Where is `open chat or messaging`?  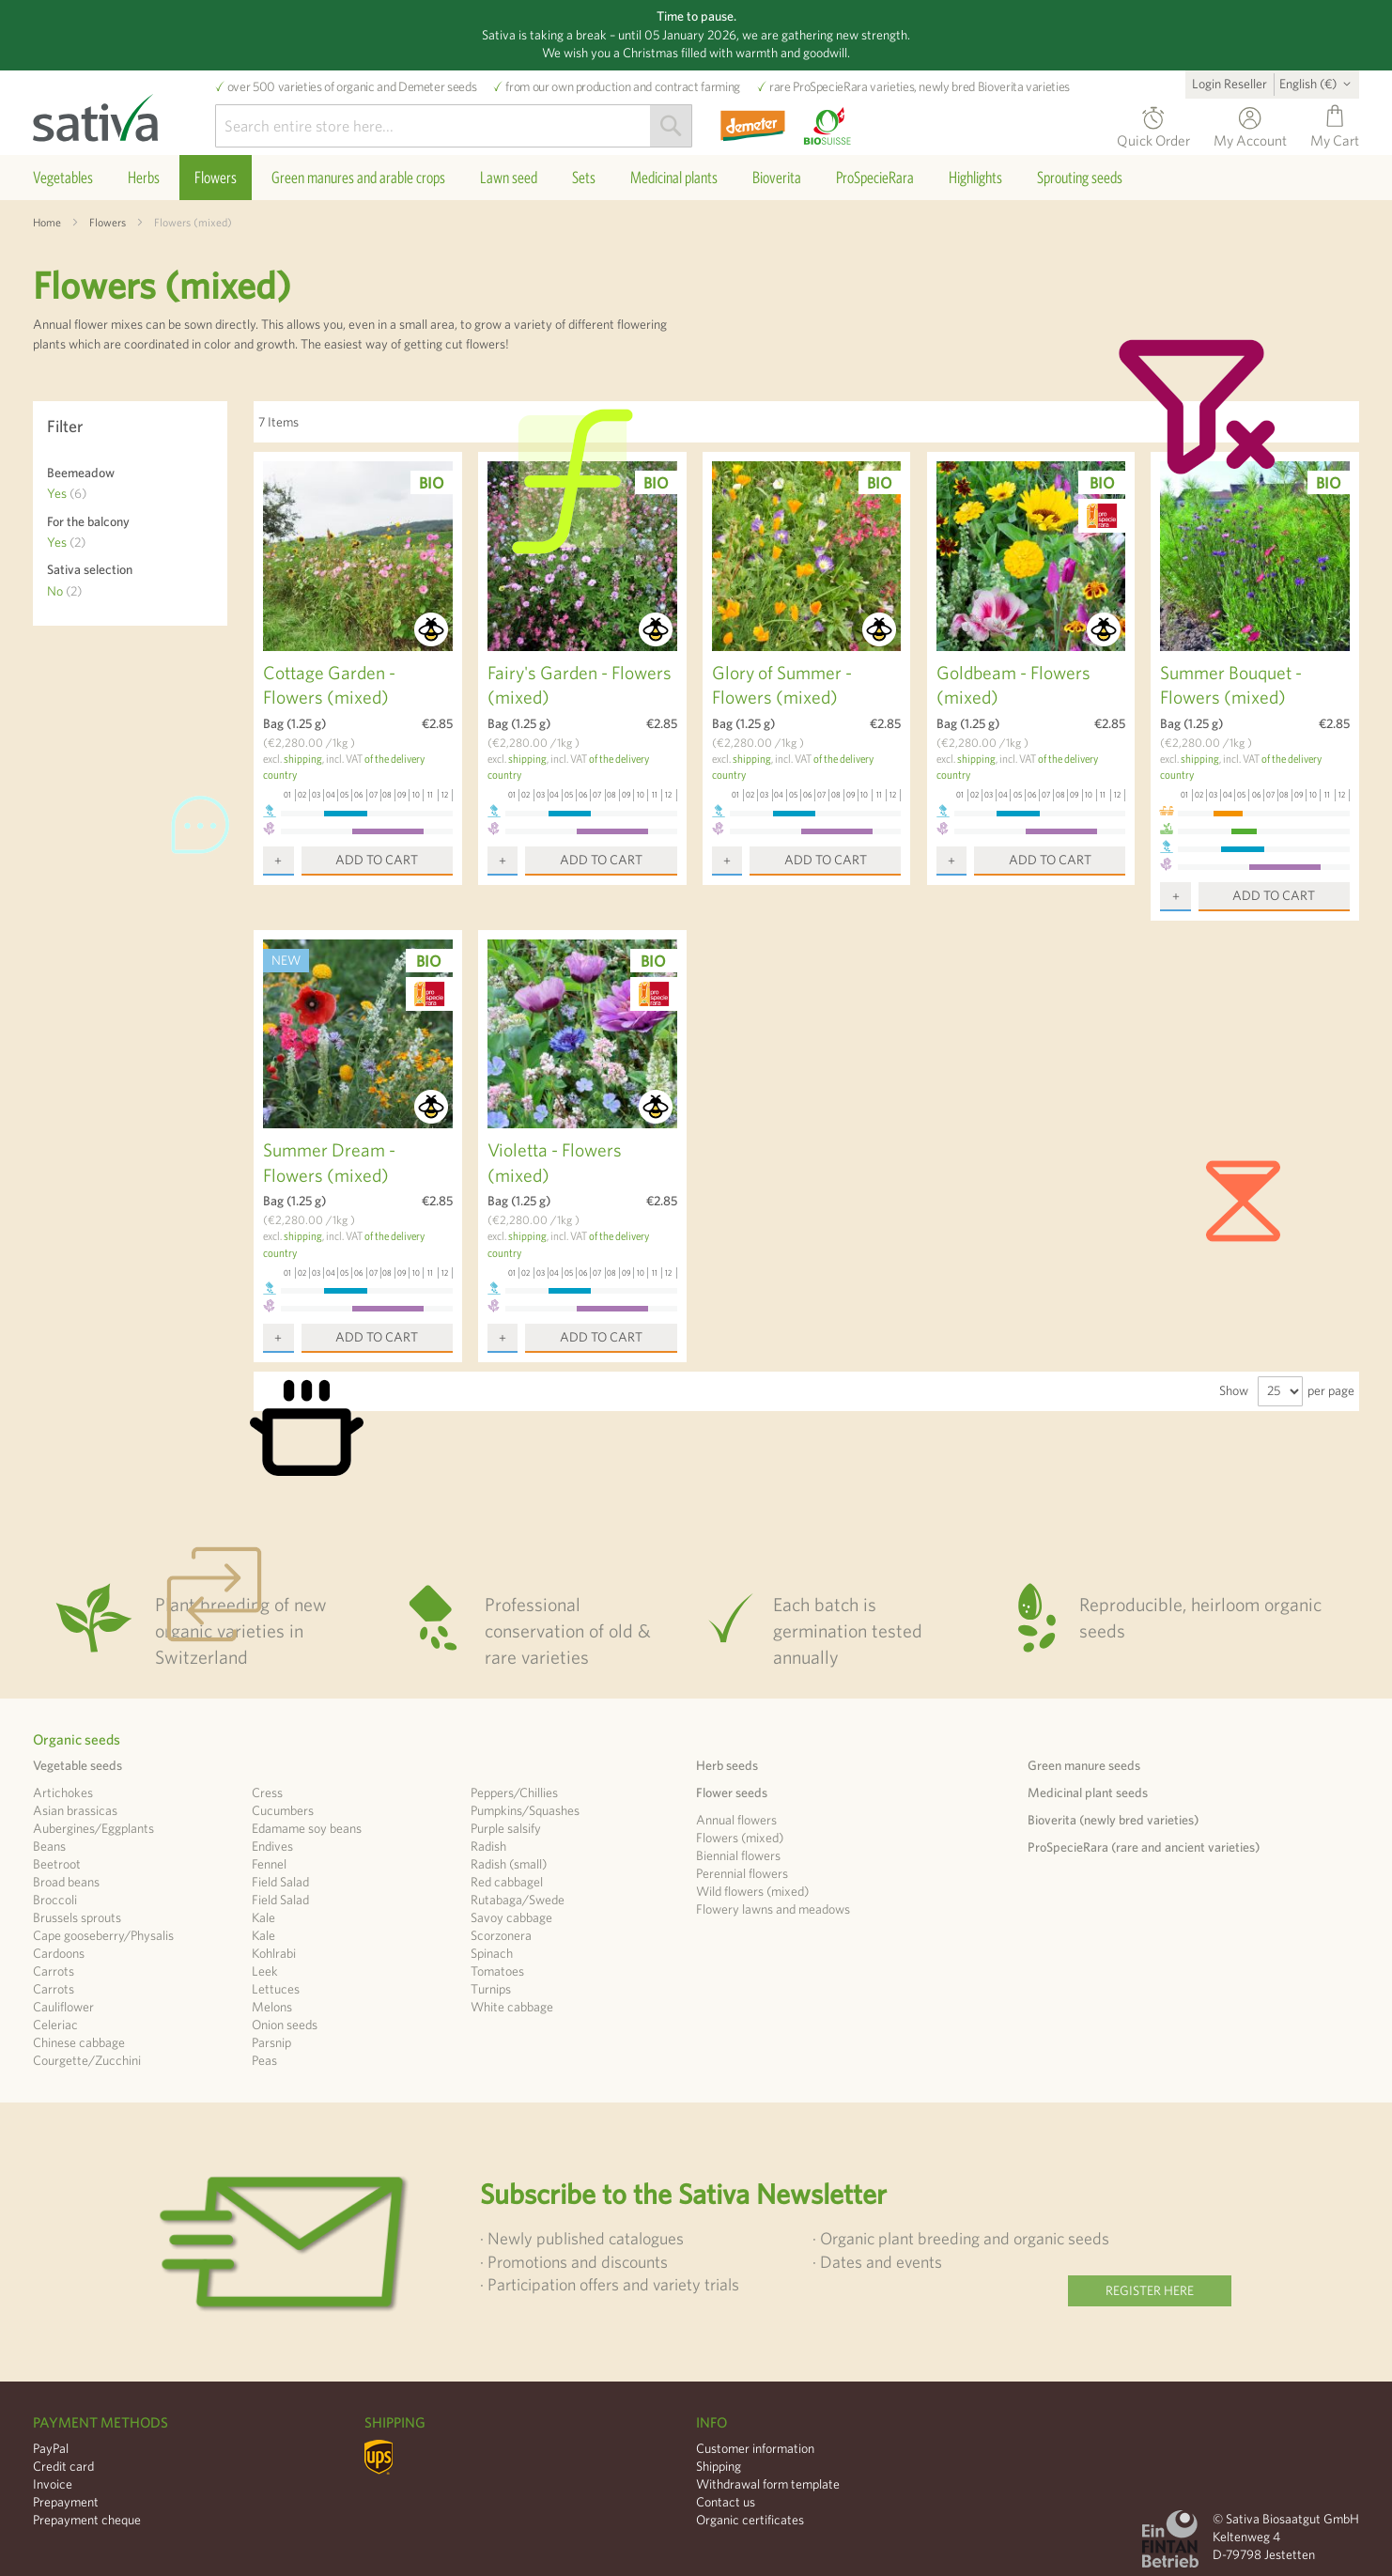 open chat or messaging is located at coordinates (199, 826).